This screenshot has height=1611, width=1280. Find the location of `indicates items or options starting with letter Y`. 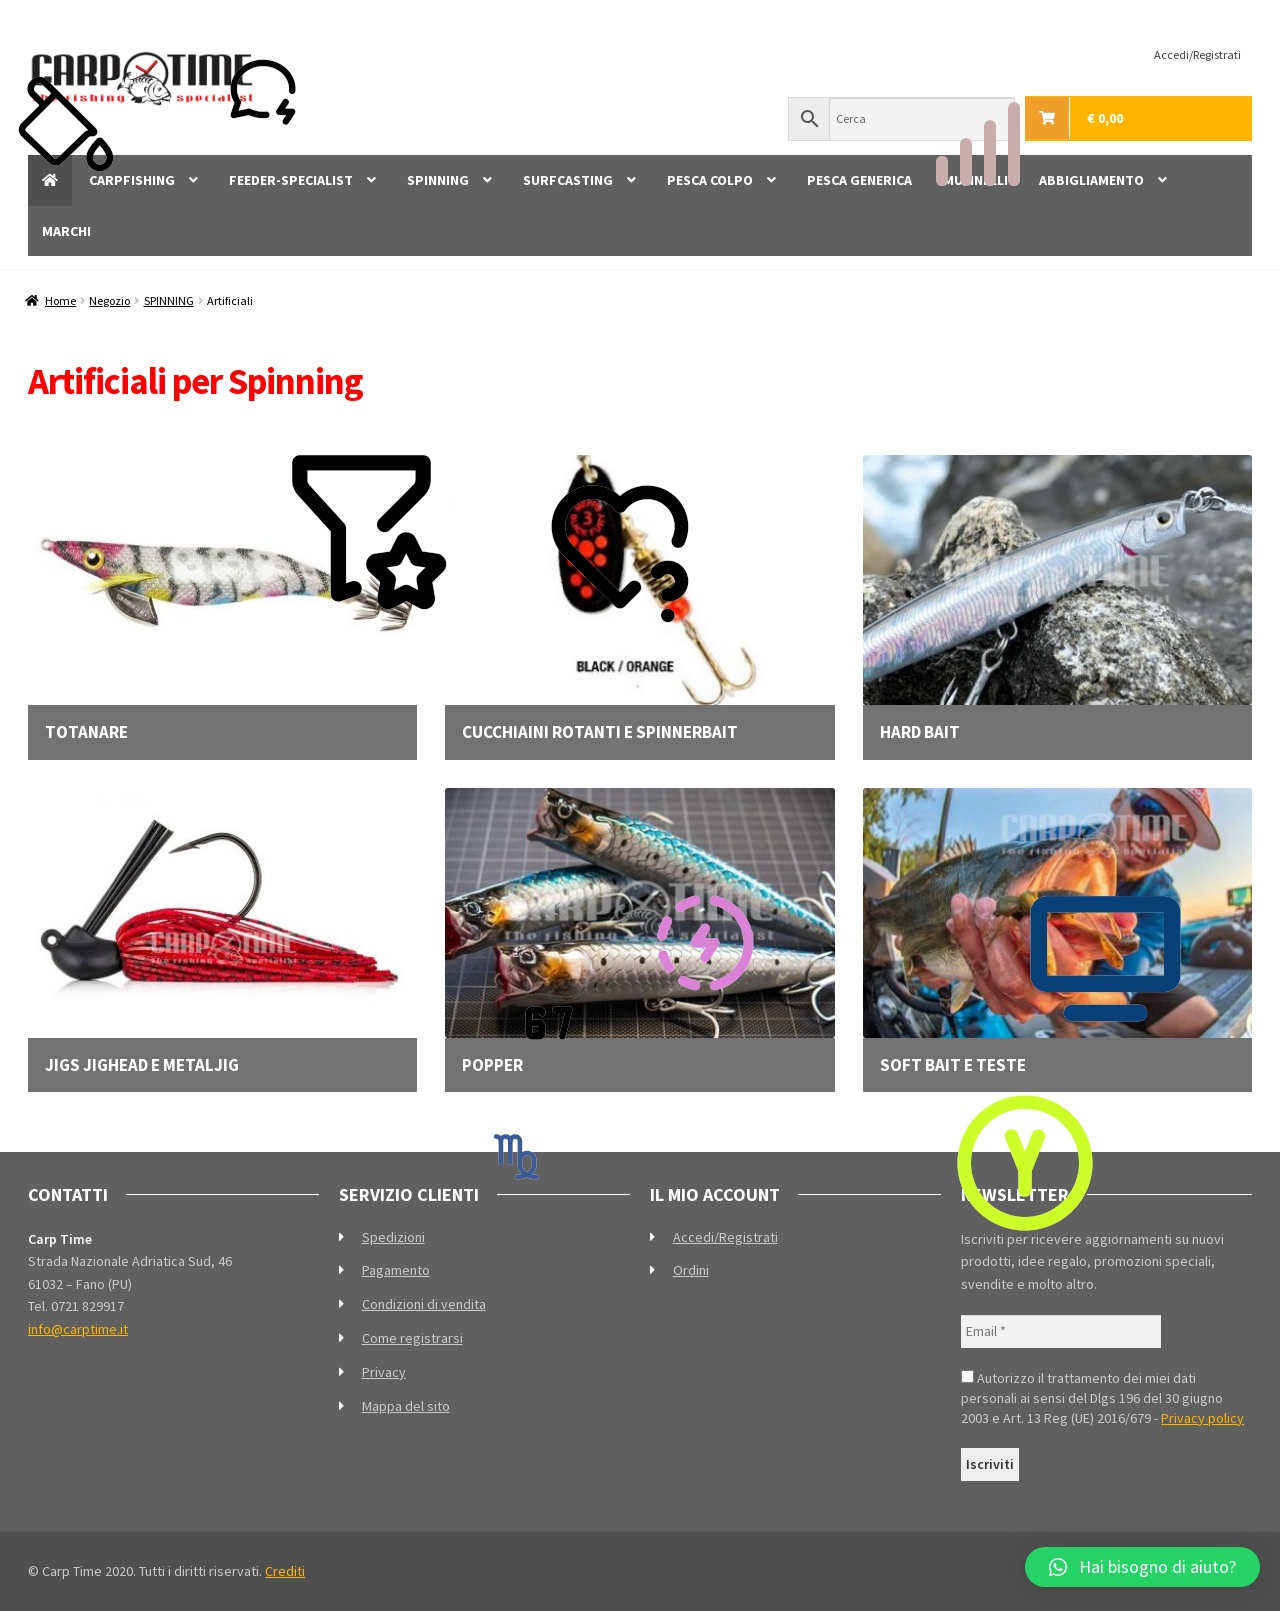

indicates items or options starting with letter Y is located at coordinates (1025, 1163).